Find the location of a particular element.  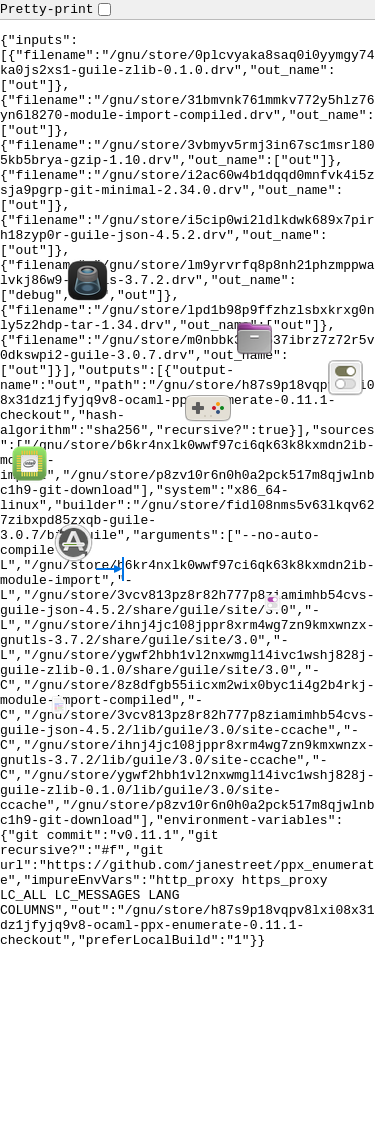

open Preview app to view images and PDFs is located at coordinates (87, 280).